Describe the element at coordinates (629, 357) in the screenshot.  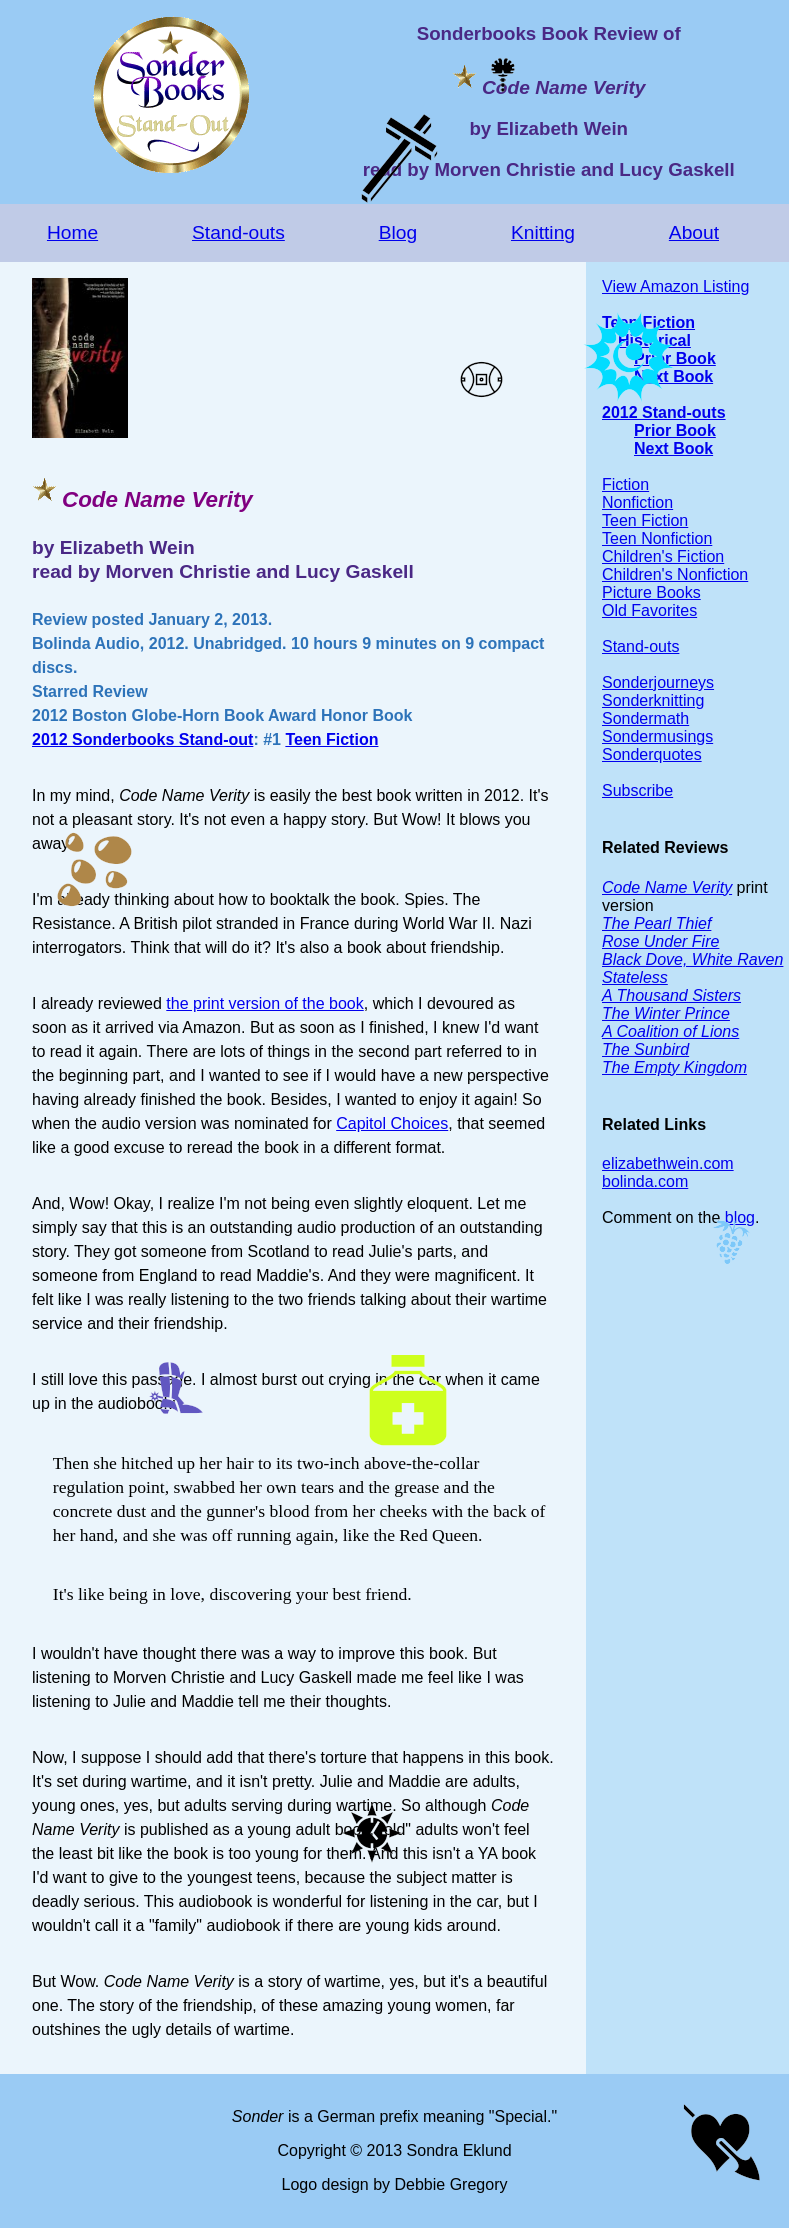
I see `view or customize eye appearance settings` at that location.